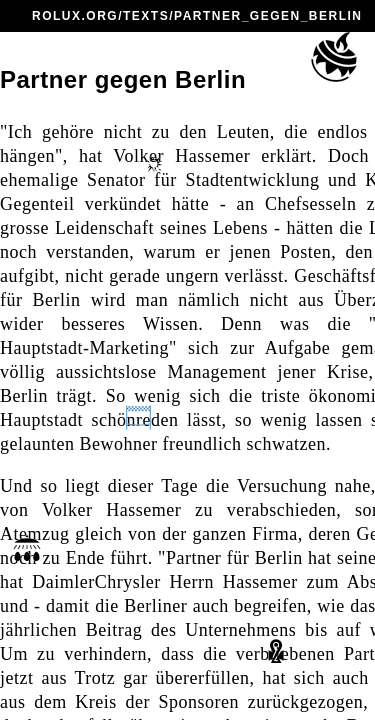 The image size is (375, 720). Describe the element at coordinates (334, 57) in the screenshot. I see `use an incendiary or fire-based weapon` at that location.